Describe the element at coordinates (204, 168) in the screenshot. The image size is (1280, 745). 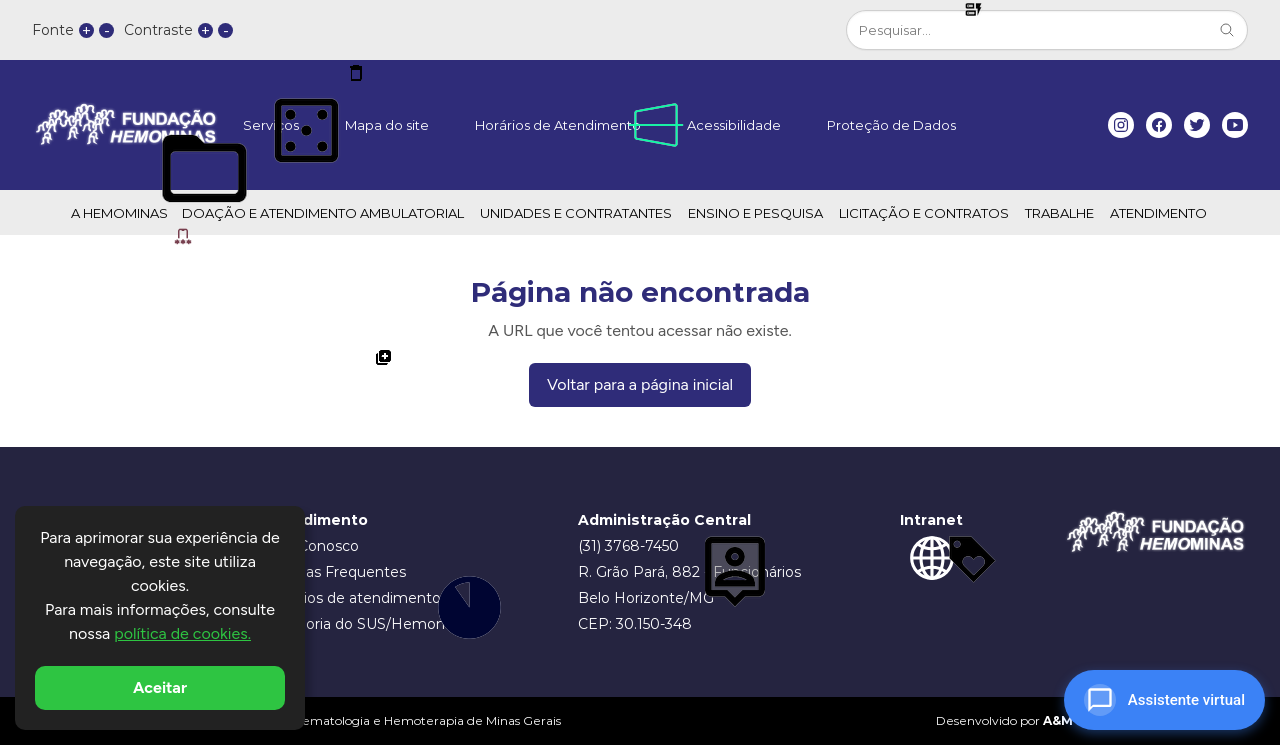
I see `open a folder to view its contents` at that location.